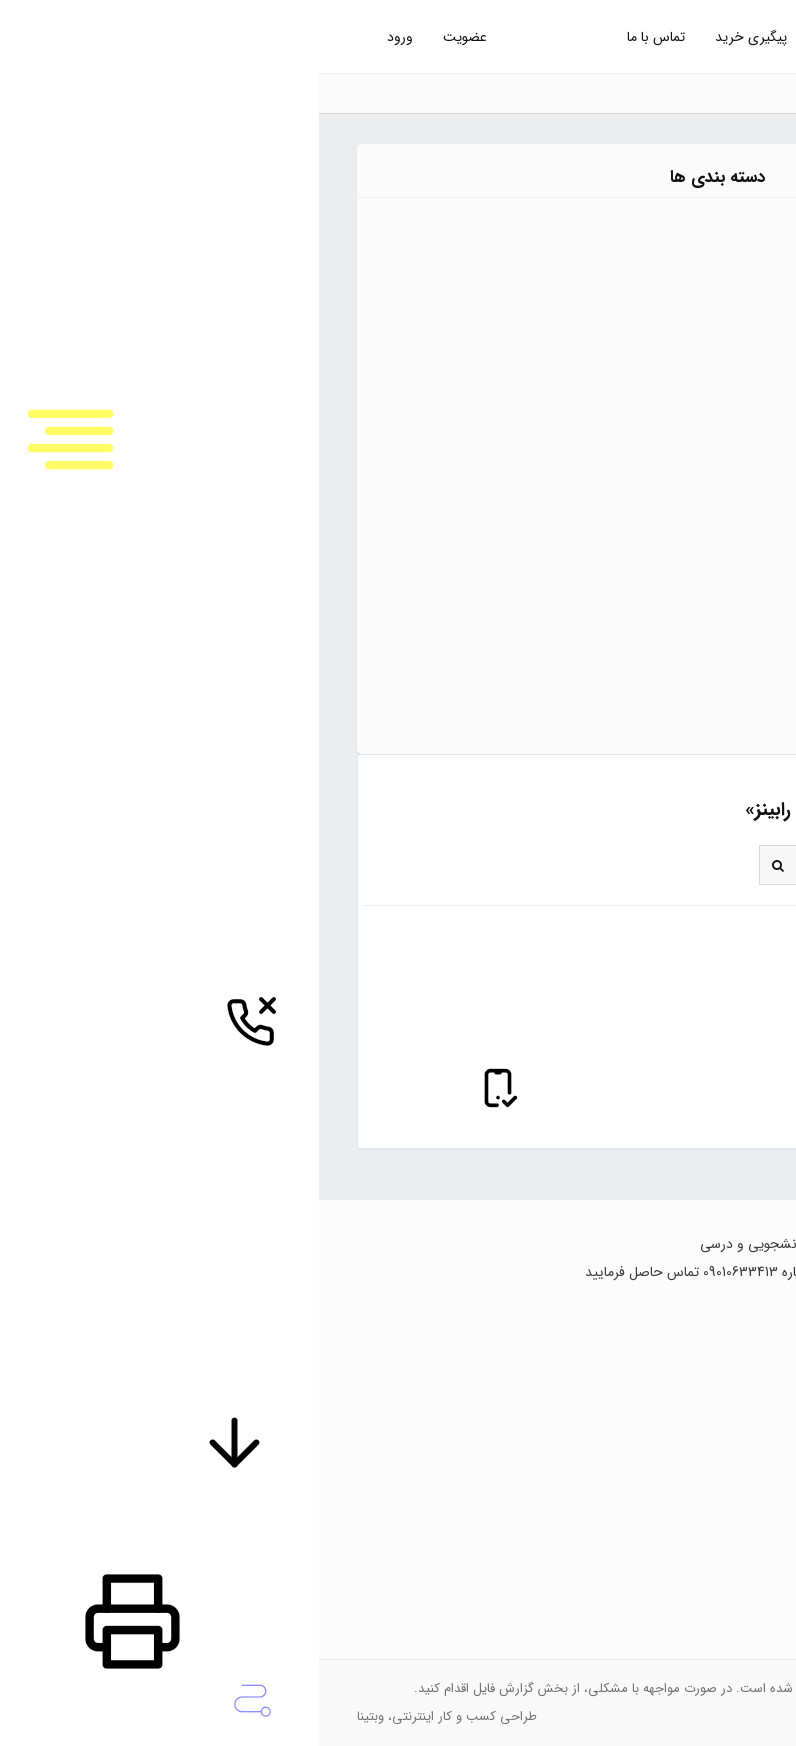  Describe the element at coordinates (234, 1442) in the screenshot. I see `download a file or content` at that location.